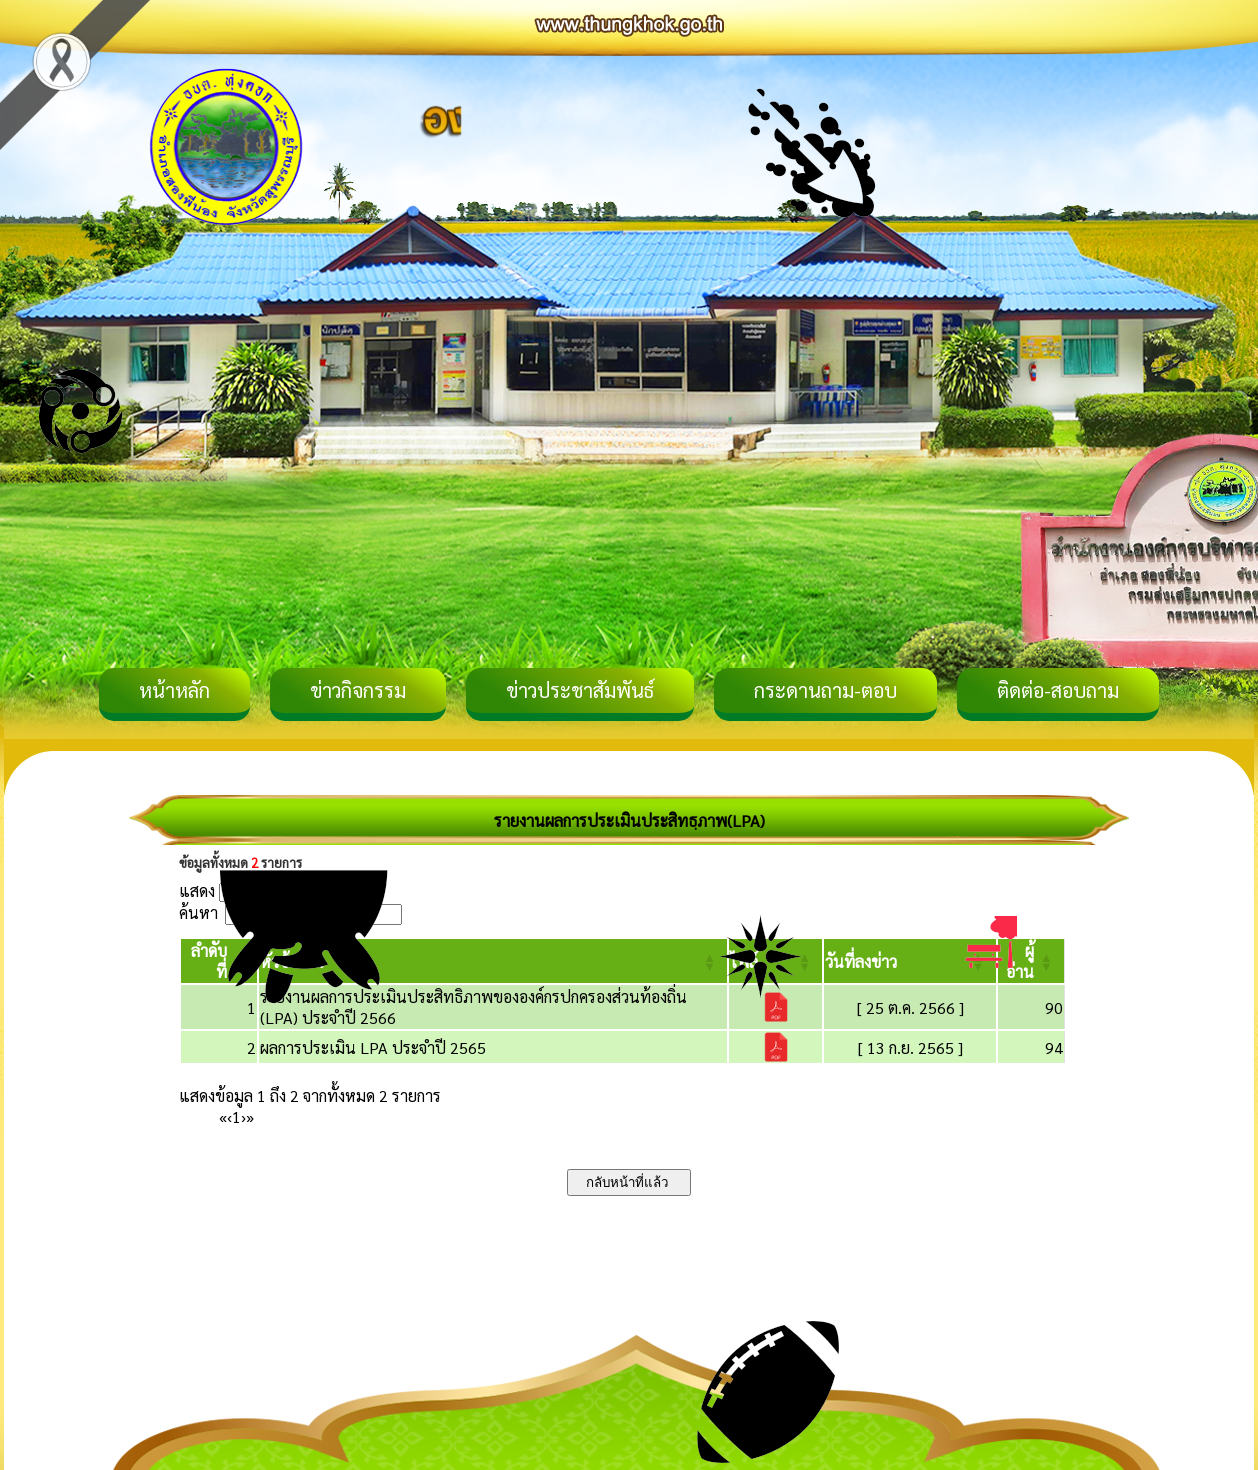 The image size is (1258, 1470). Describe the element at coordinates (80, 411) in the screenshot. I see `decorative symbol representing infinity or interconnection` at that location.